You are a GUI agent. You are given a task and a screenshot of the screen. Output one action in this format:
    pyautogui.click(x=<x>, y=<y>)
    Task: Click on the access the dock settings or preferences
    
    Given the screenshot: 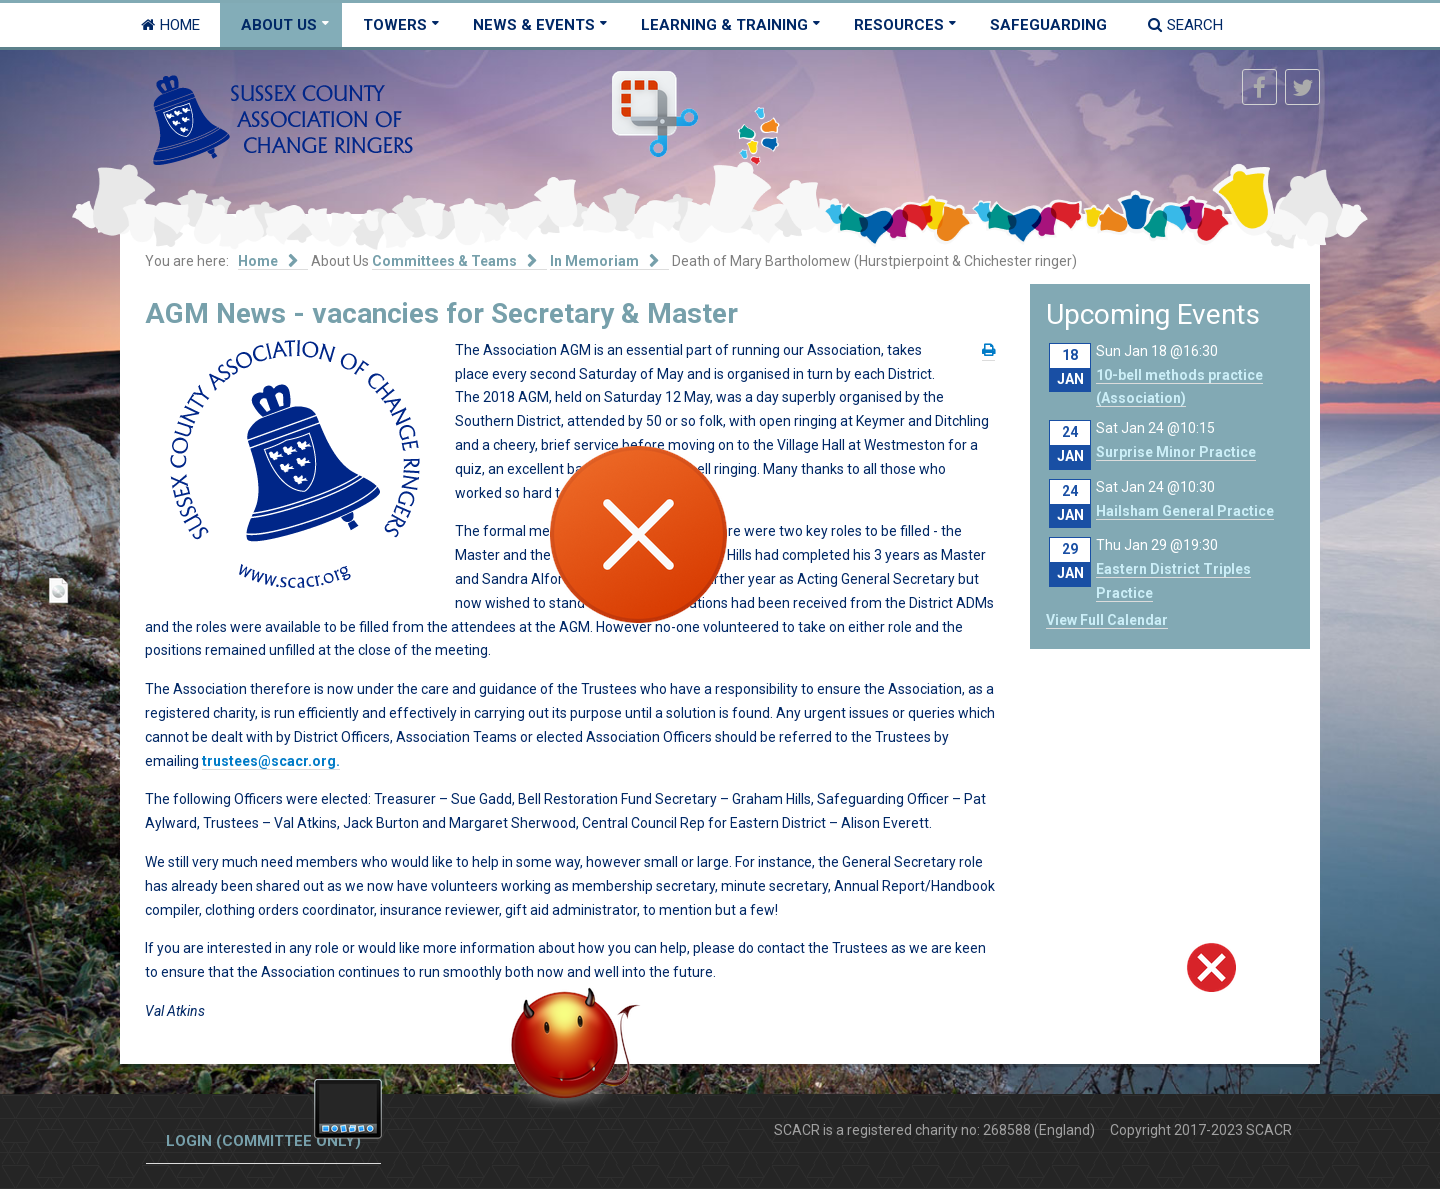 What is the action you would take?
    pyautogui.click(x=348, y=1109)
    